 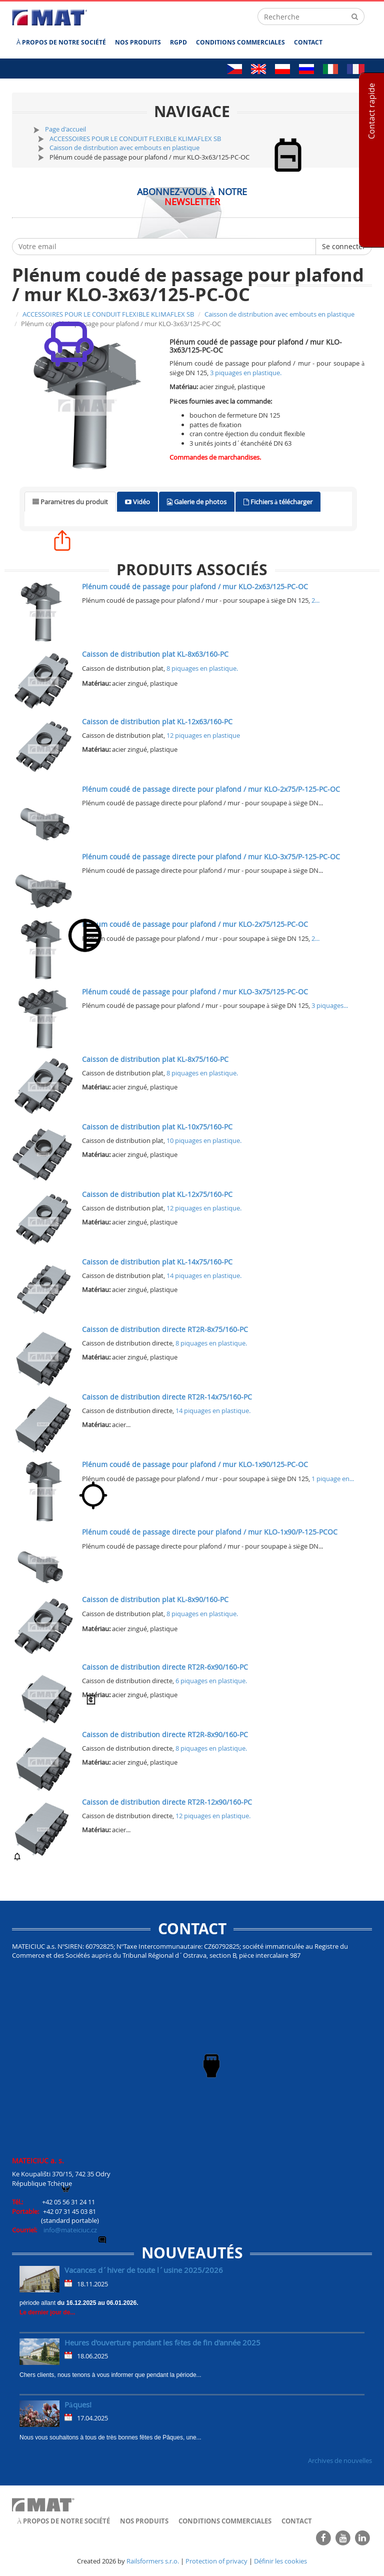 What do you see at coordinates (17, 1856) in the screenshot?
I see `view your notifications` at bounding box center [17, 1856].